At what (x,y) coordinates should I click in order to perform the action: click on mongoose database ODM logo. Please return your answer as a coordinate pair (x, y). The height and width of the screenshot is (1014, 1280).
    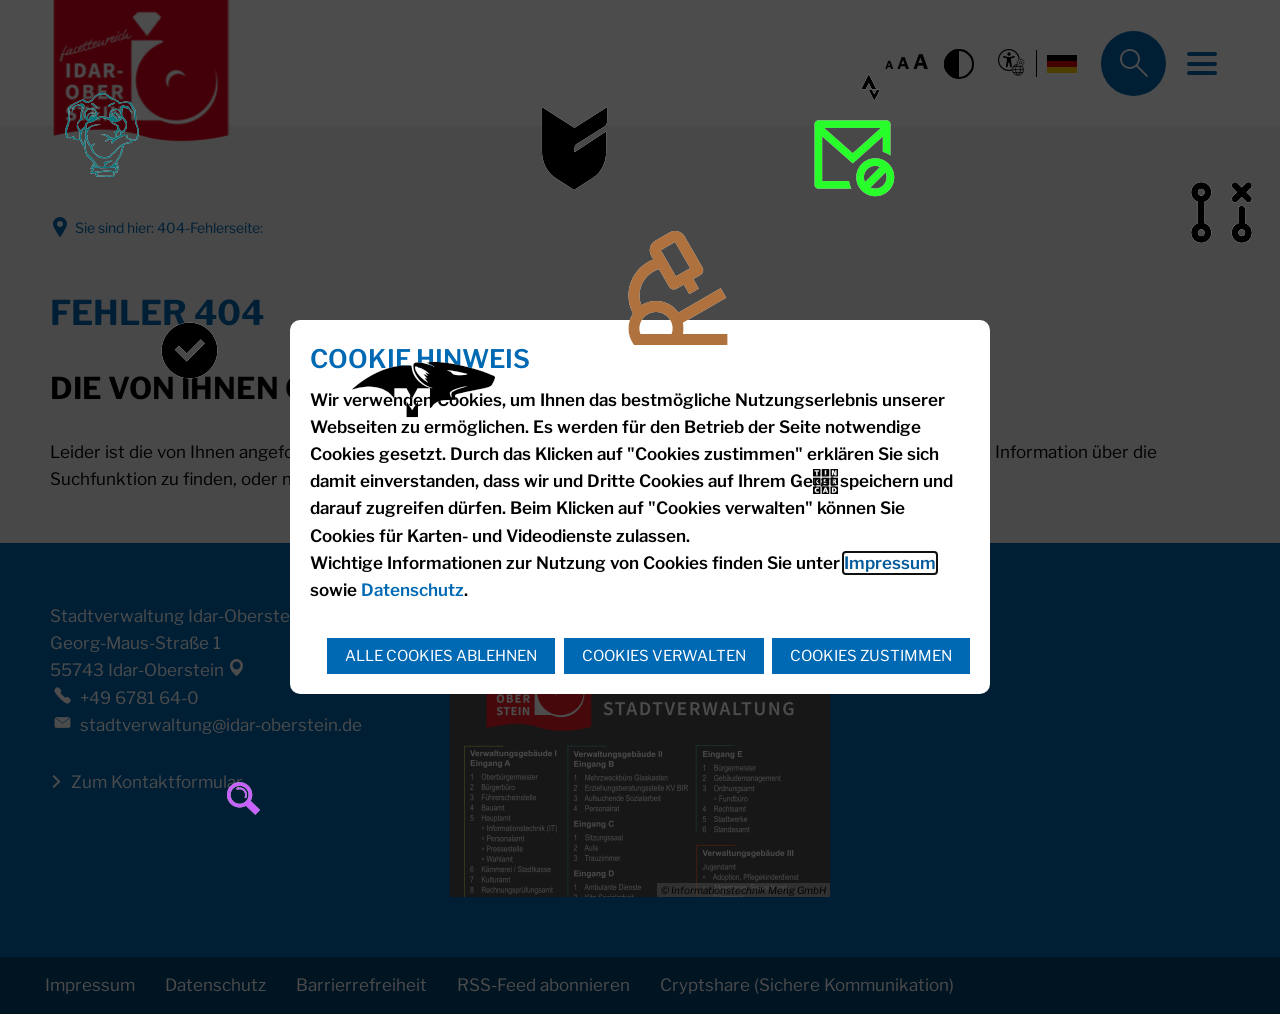
    Looking at the image, I should click on (423, 389).